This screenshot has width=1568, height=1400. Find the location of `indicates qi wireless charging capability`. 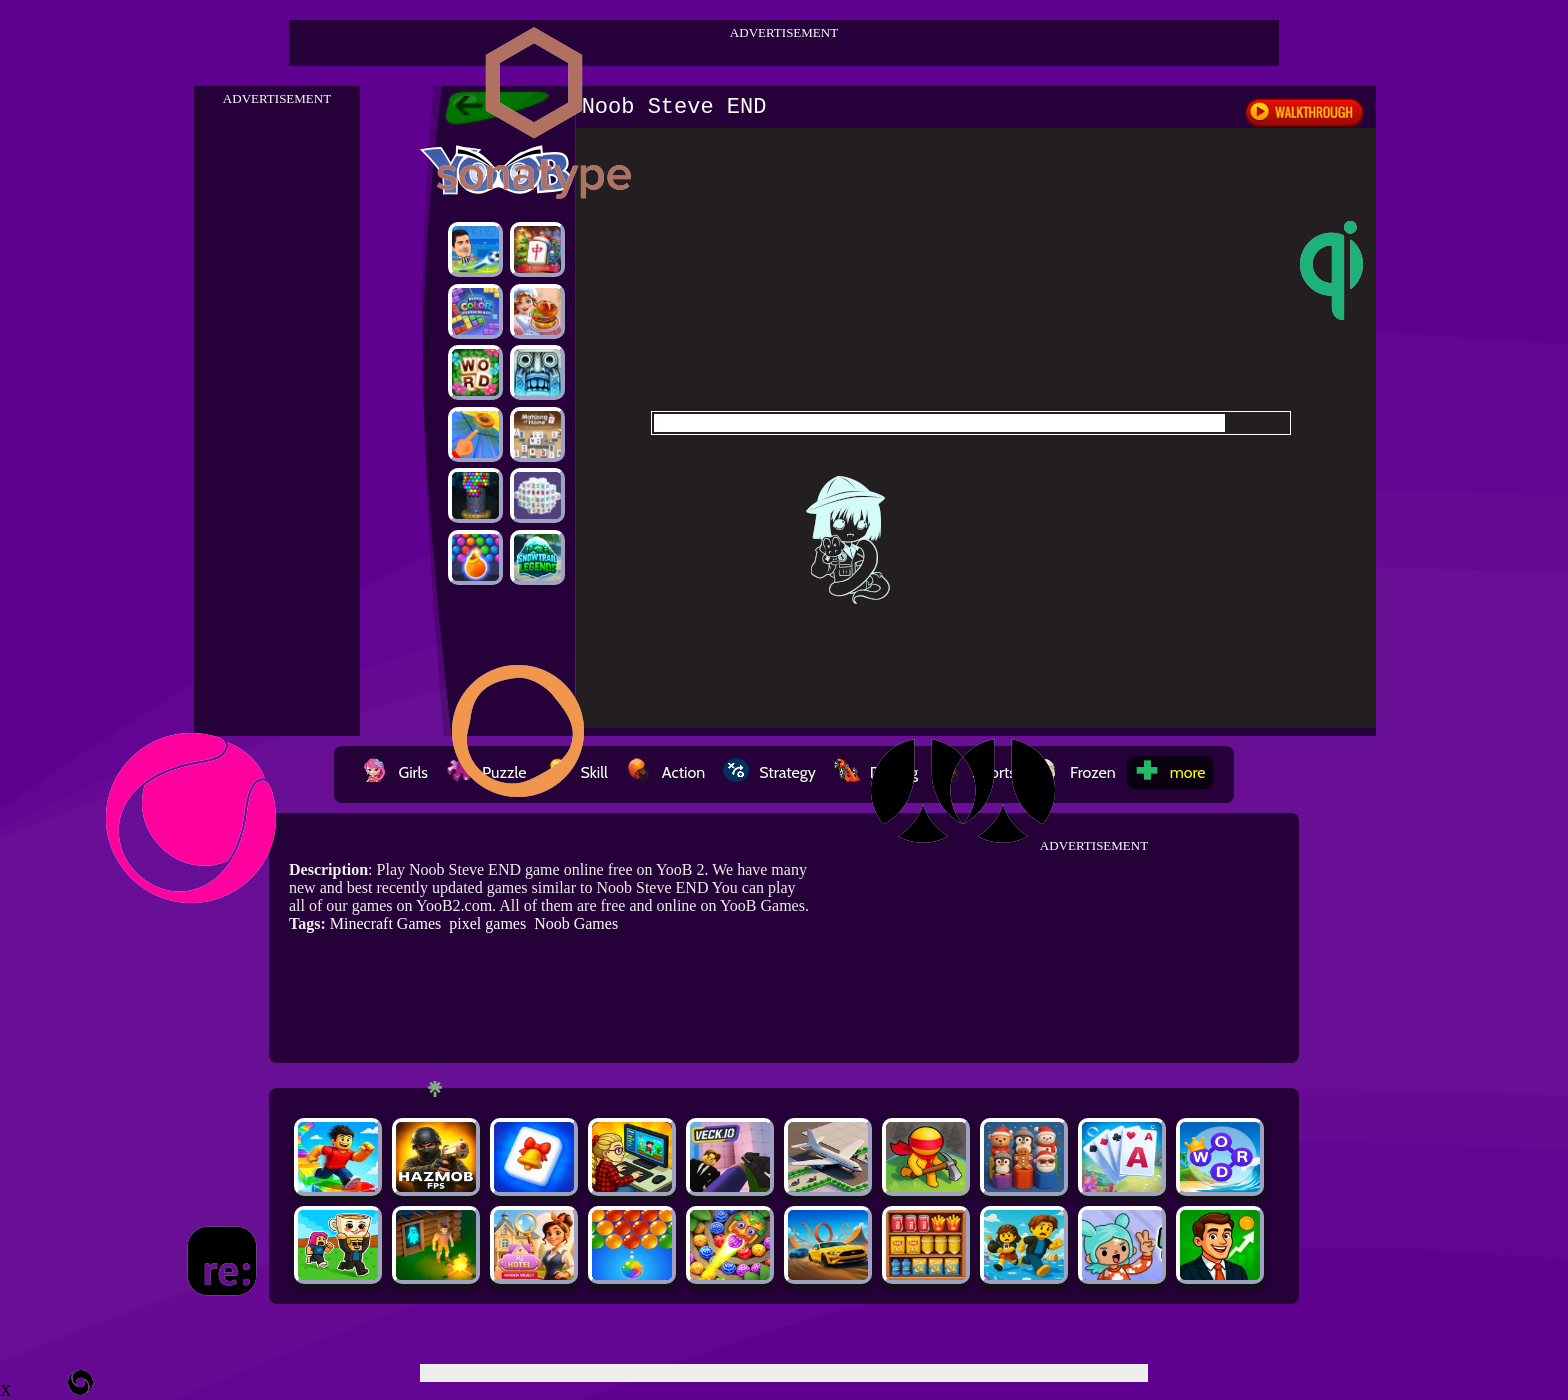

indicates qi wireless charging capability is located at coordinates (1331, 270).